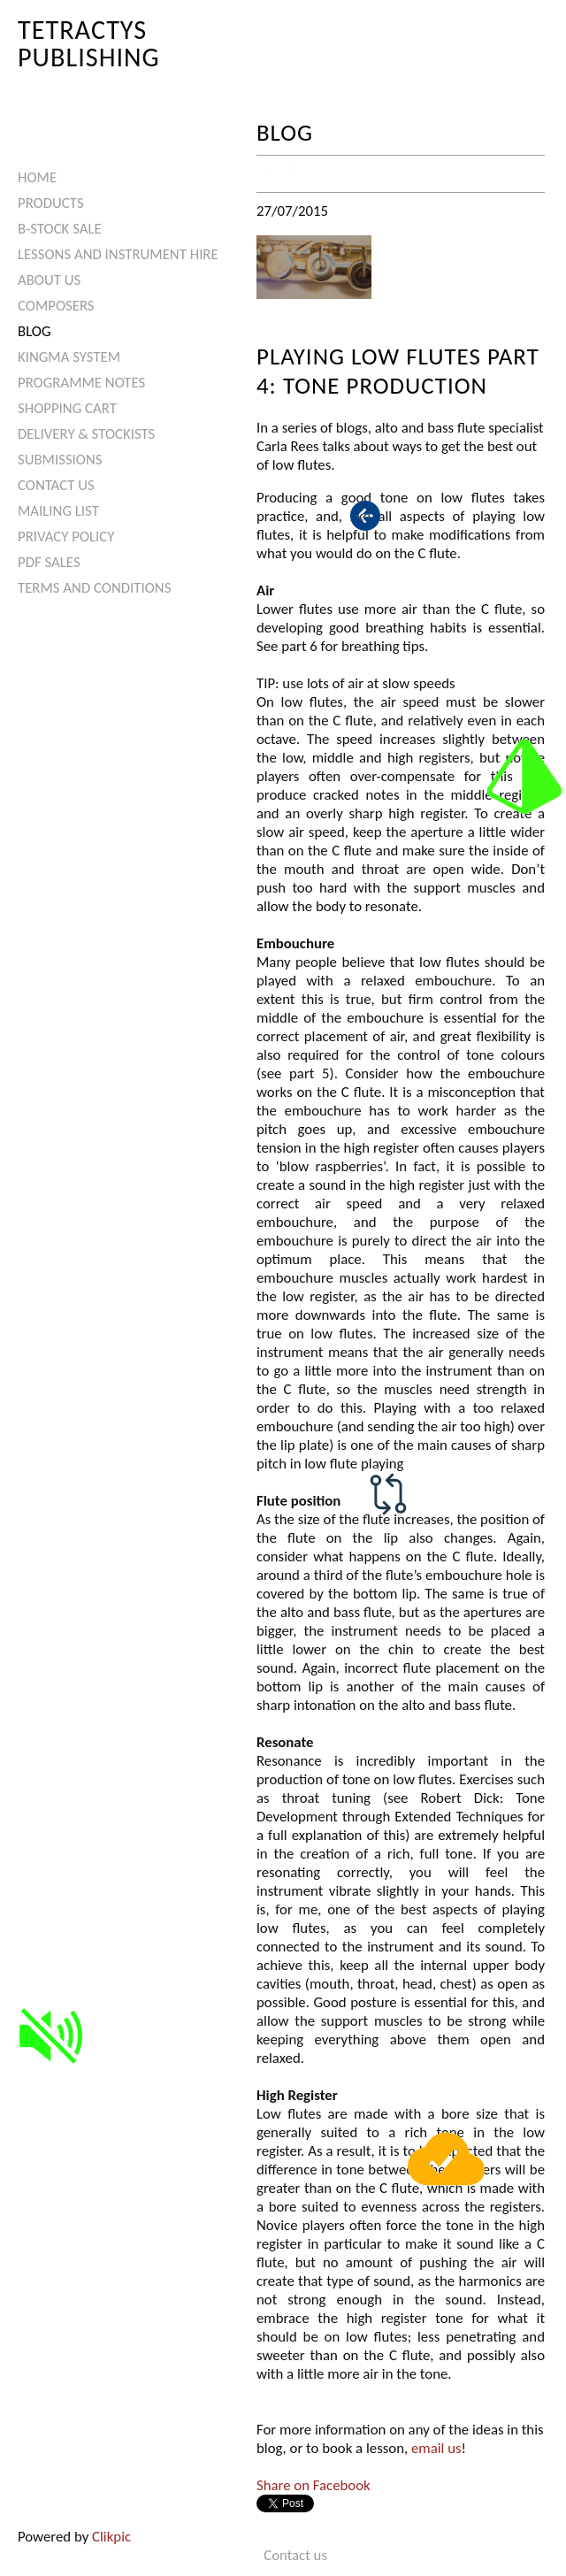 The image size is (566, 2576). I want to click on access color or light spectrum settings, so click(524, 777).